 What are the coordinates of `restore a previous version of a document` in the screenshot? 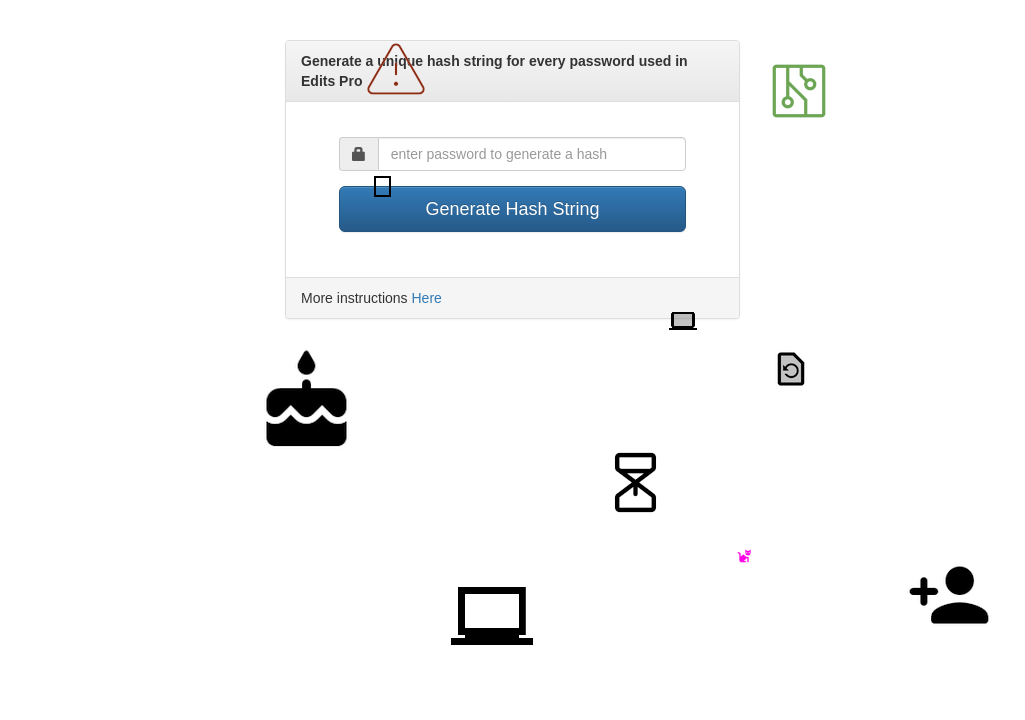 It's located at (791, 369).